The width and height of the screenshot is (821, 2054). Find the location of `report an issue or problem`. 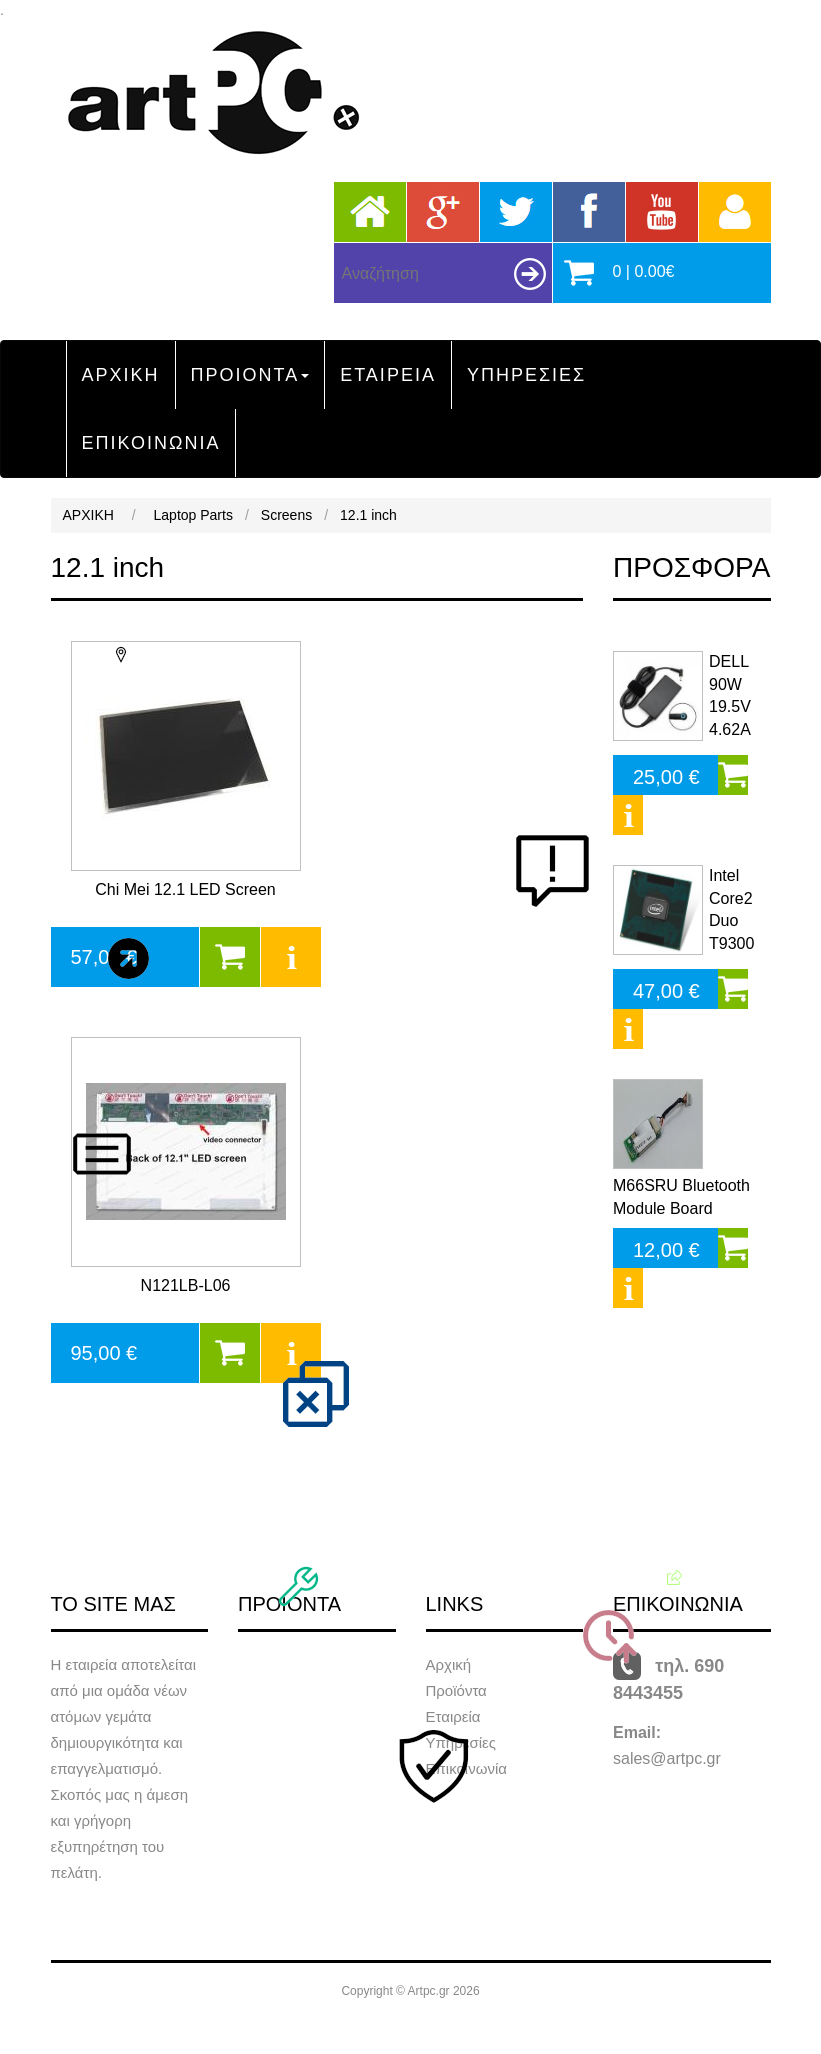

report an issue or problem is located at coordinates (552, 871).